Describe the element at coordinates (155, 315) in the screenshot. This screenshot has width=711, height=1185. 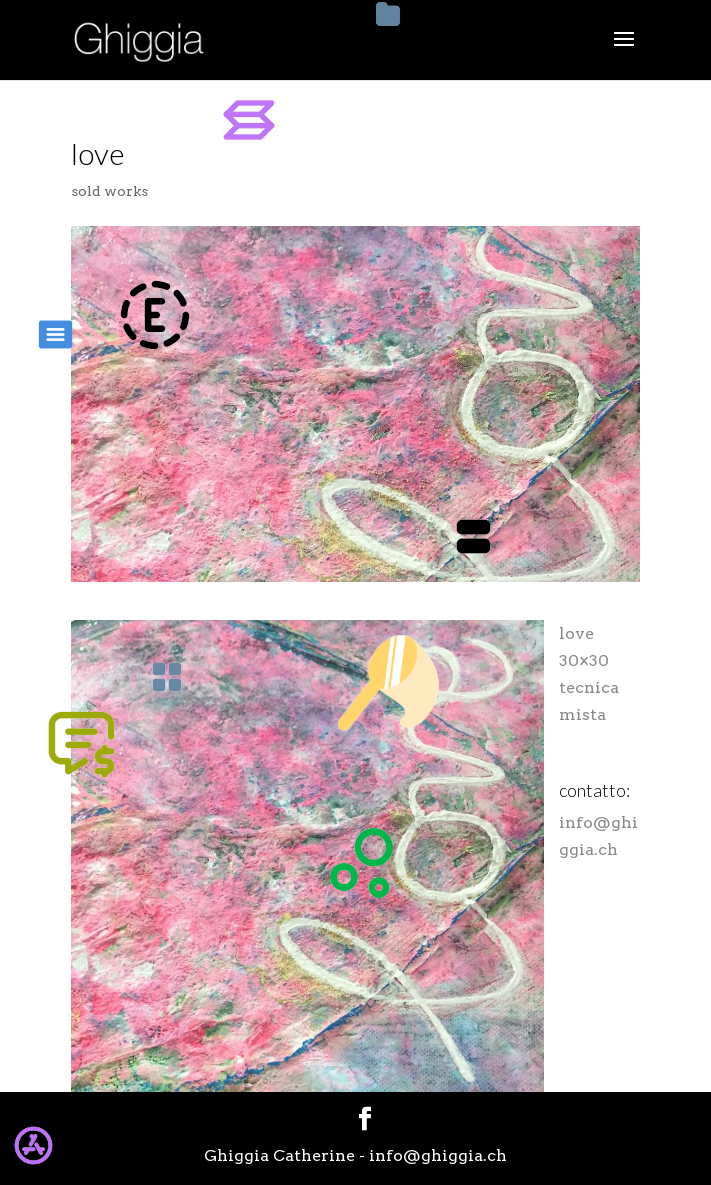
I see `indicates a draft or pending email` at that location.